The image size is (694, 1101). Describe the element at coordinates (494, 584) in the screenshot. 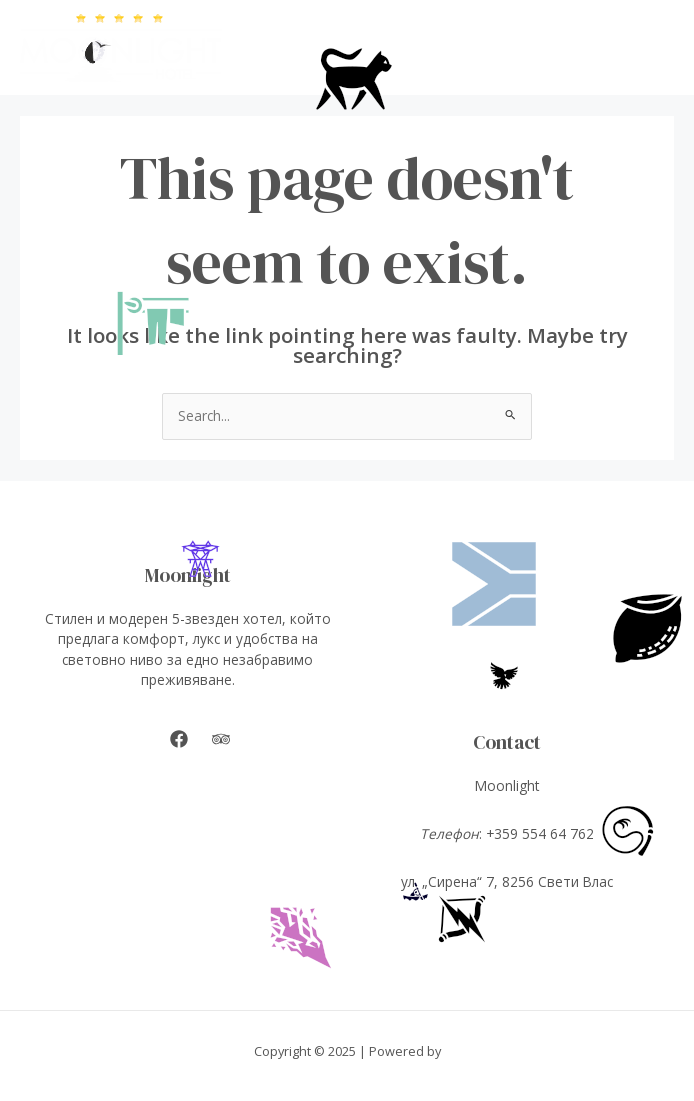

I see `select south africa as country or region` at that location.